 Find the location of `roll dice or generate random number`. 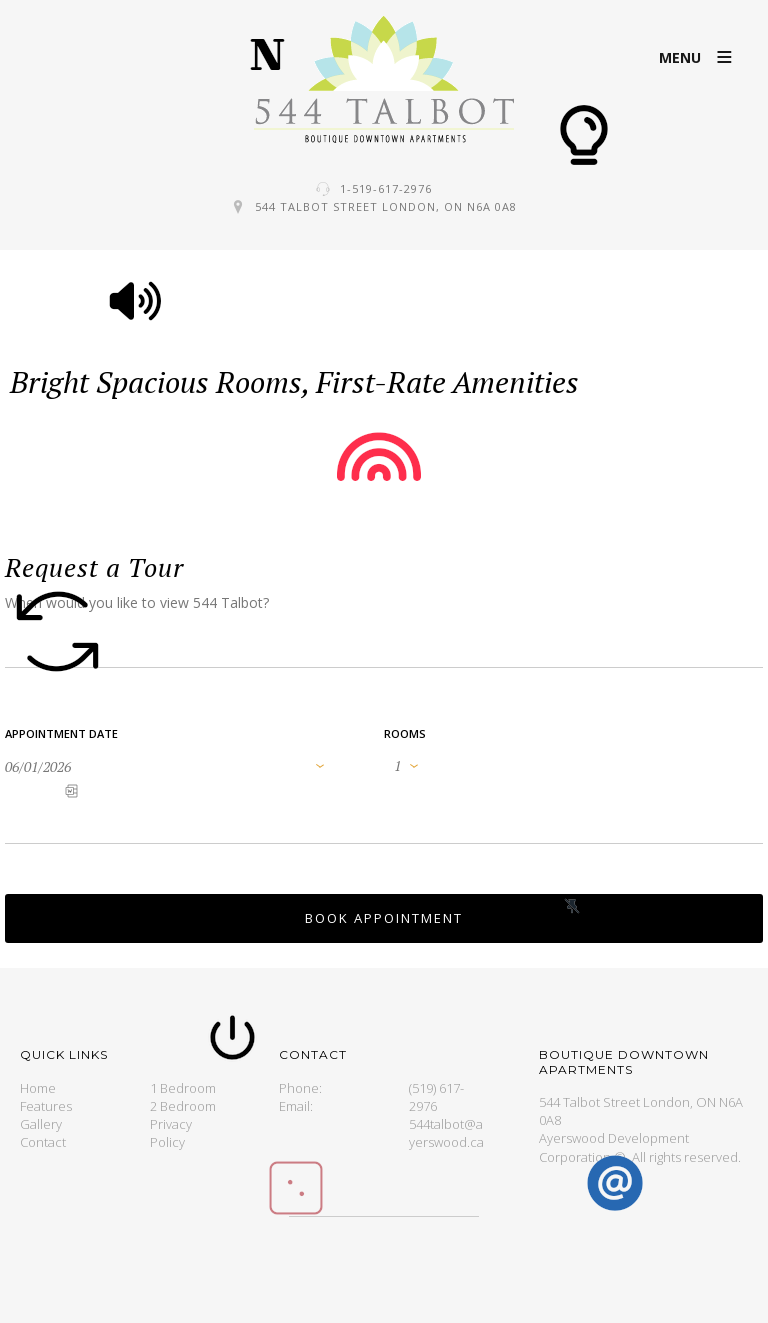

roll dice or generate random number is located at coordinates (296, 1188).